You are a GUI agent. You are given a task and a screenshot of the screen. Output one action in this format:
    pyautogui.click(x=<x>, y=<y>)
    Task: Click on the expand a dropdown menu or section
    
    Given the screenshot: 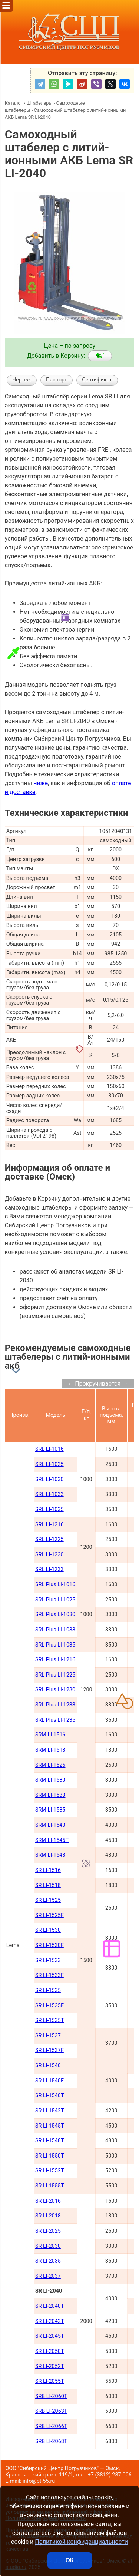 What is the action you would take?
    pyautogui.click(x=16, y=1371)
    